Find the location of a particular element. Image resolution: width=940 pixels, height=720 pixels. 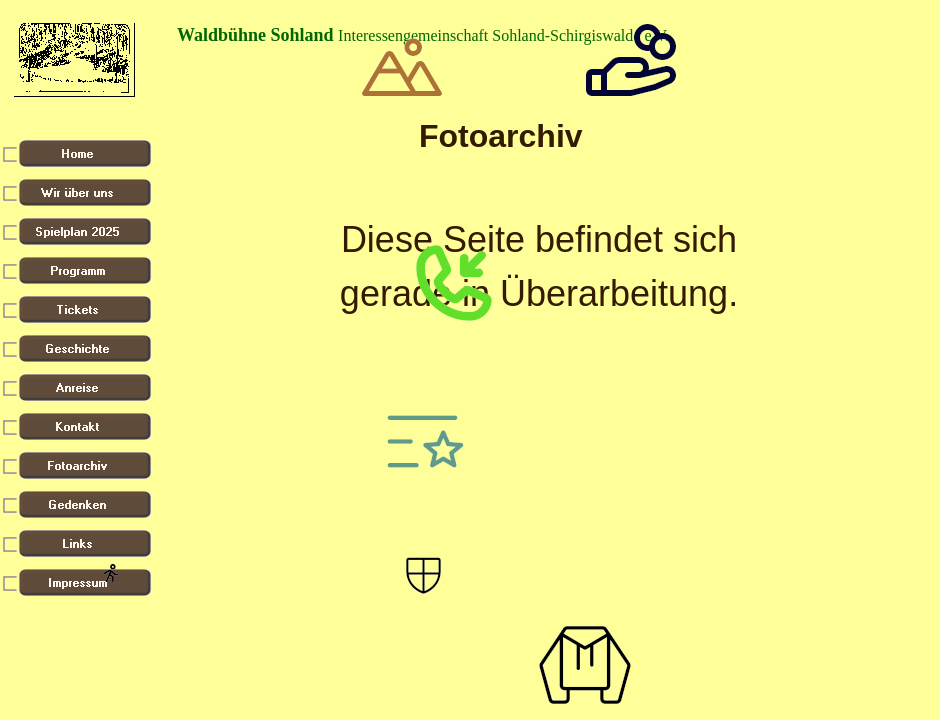

incoming call notification is located at coordinates (455, 281).